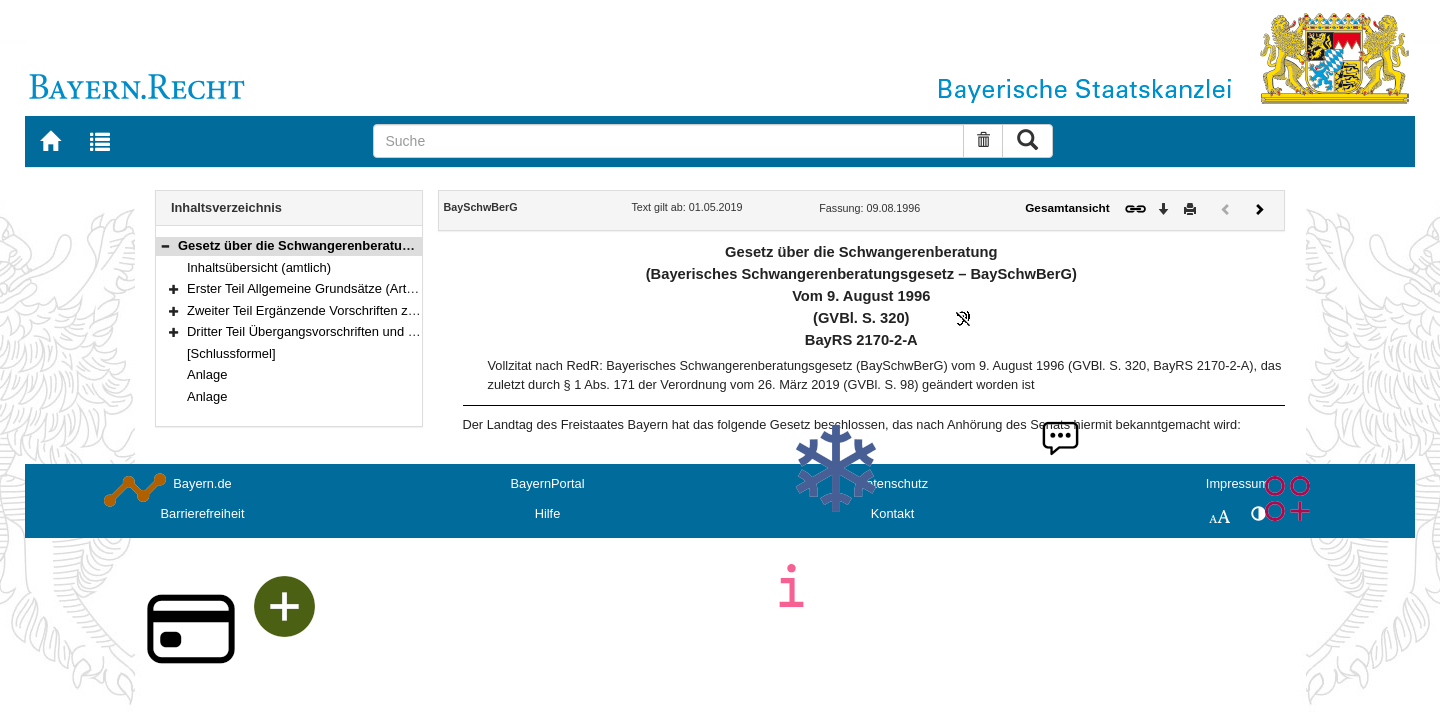 The width and height of the screenshot is (1440, 720). Describe the element at coordinates (1287, 498) in the screenshot. I see `add a new item to a group or collection` at that location.